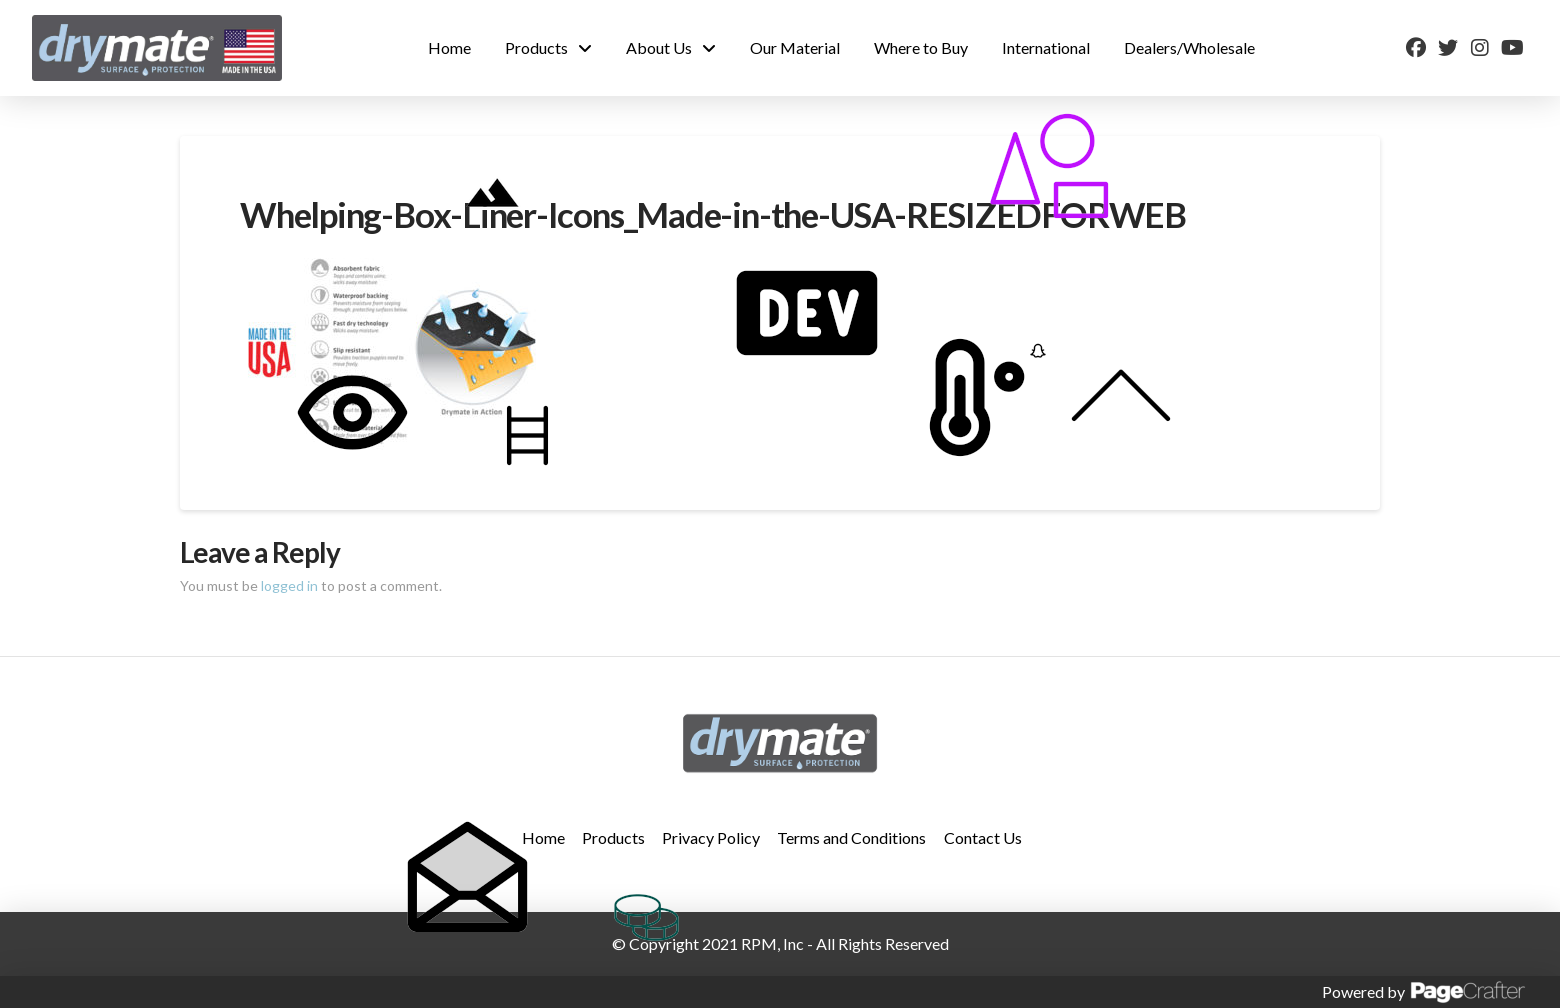 This screenshot has height=1008, width=1560. Describe the element at coordinates (1051, 170) in the screenshot. I see `access shape tools or drawing options` at that location.